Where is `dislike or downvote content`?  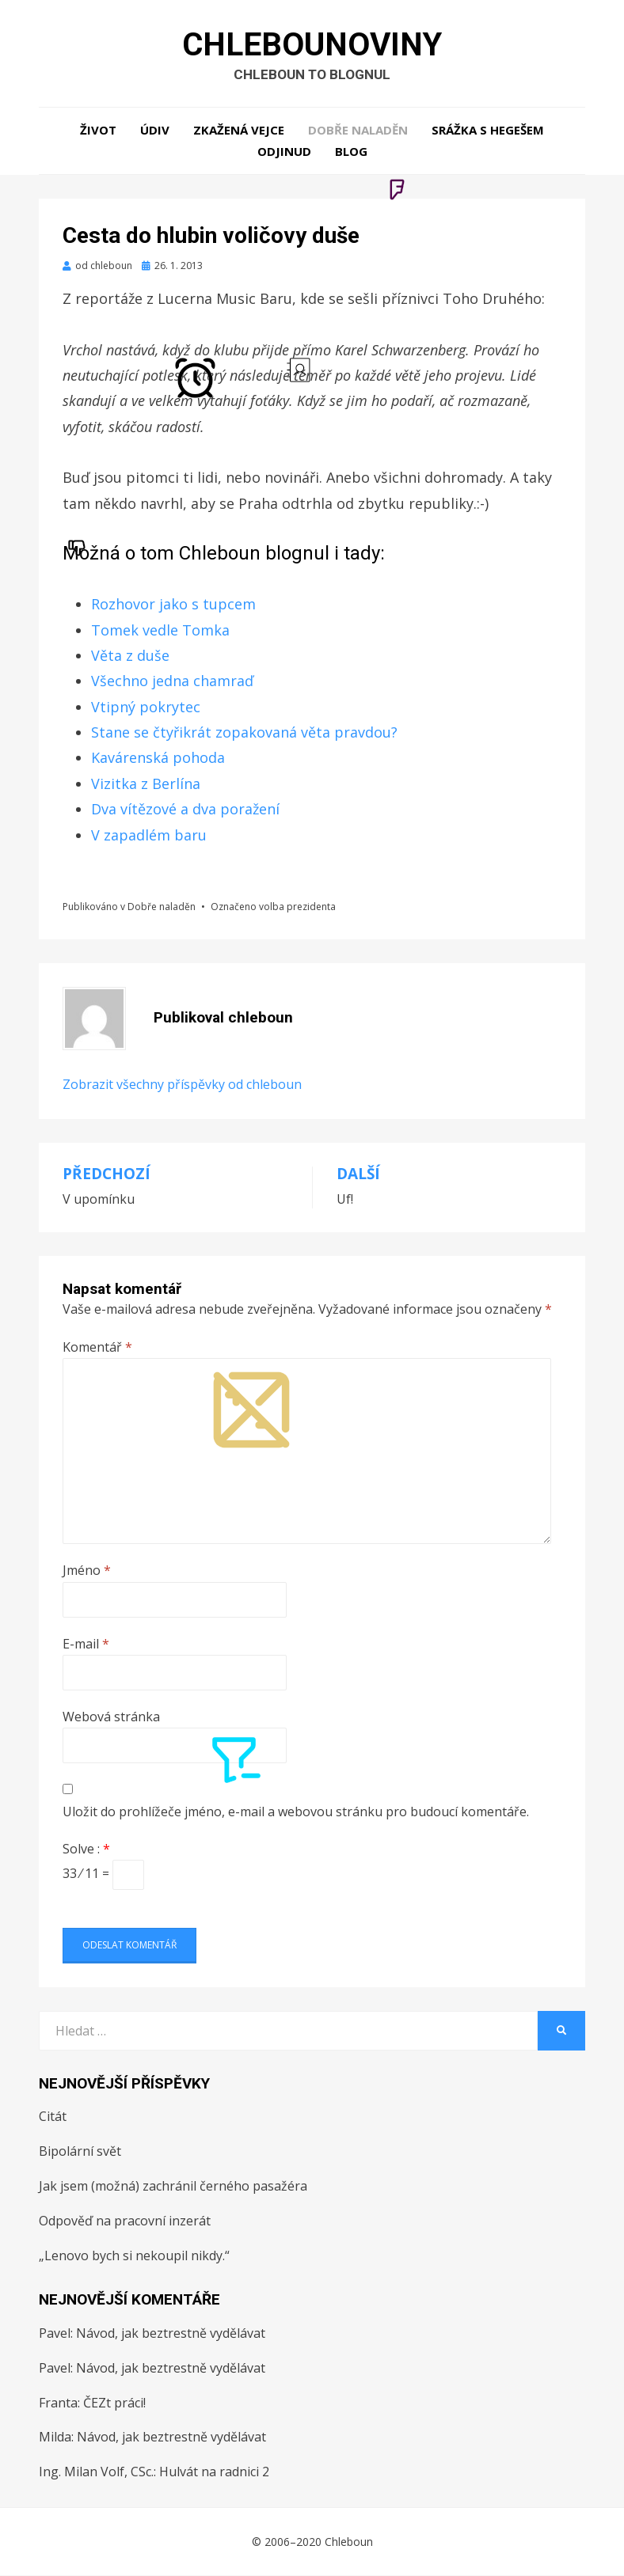 dislike or downvote content is located at coordinates (77, 548).